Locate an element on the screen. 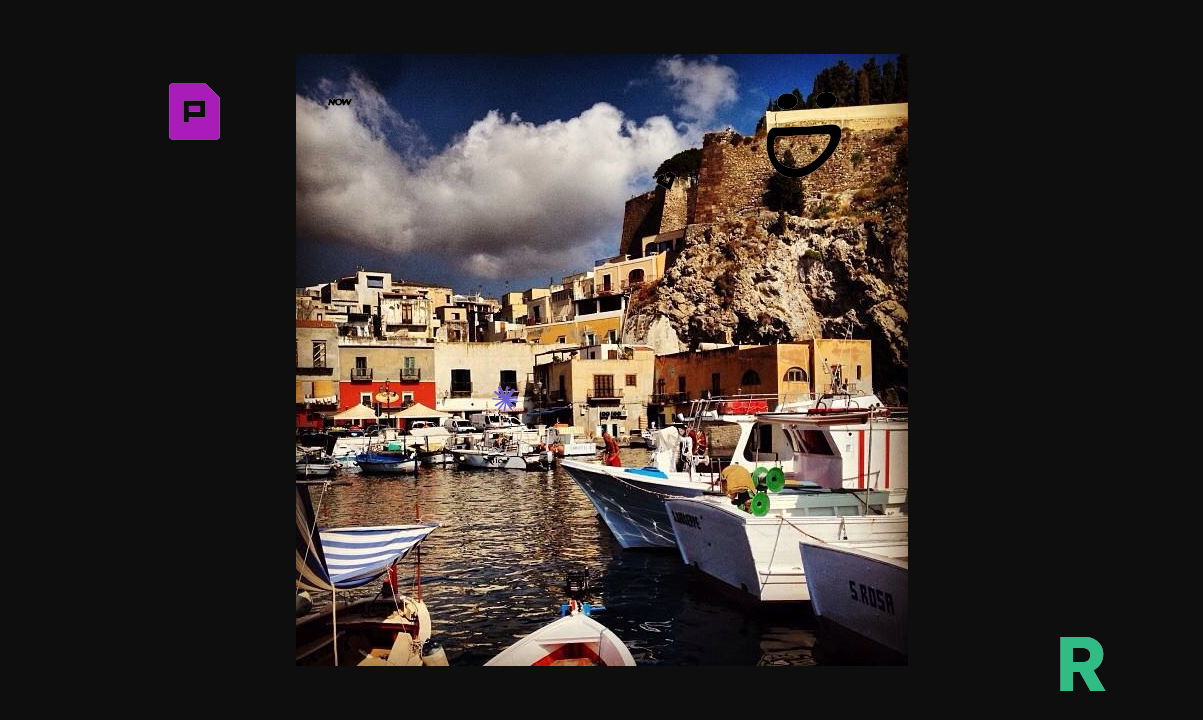 The width and height of the screenshot is (1203, 720). open a PowerPoint presentation file is located at coordinates (194, 111).